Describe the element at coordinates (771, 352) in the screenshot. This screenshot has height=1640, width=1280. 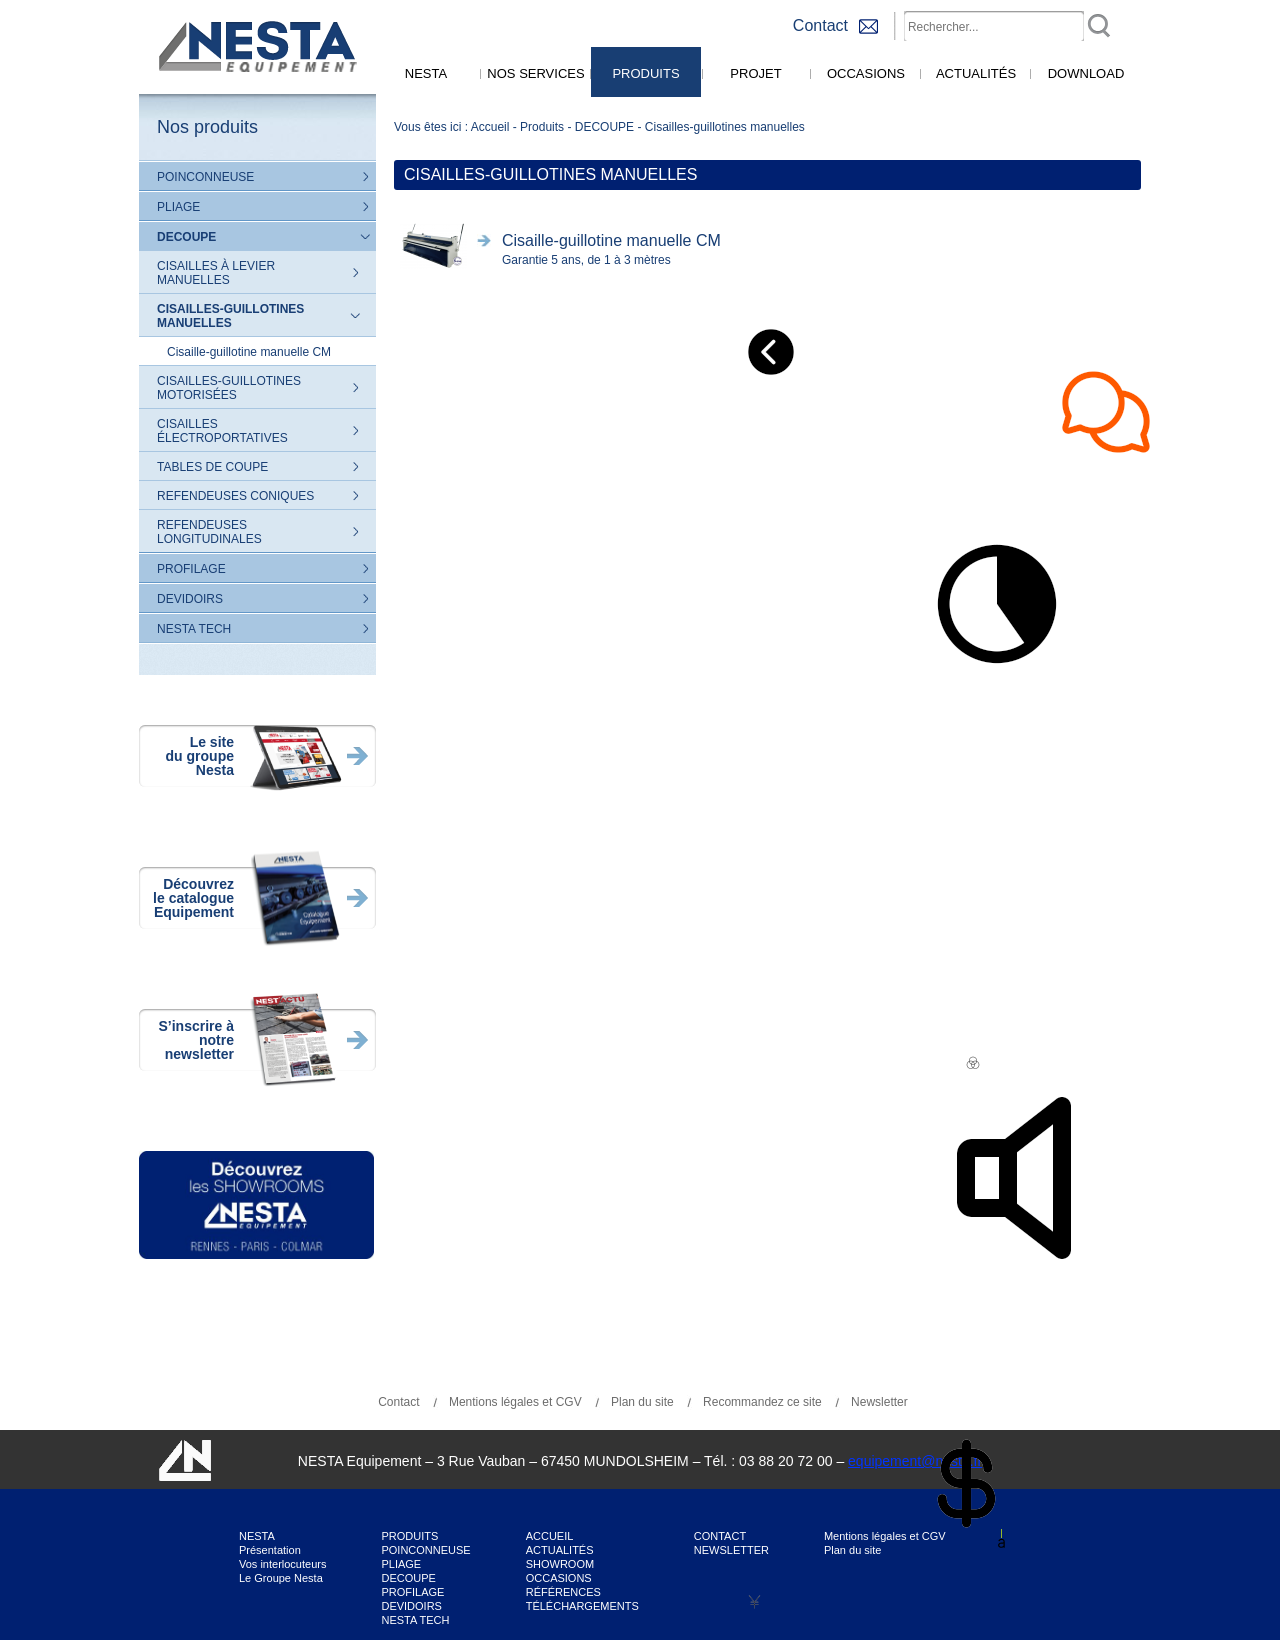
I see `go back to the previous screen` at that location.